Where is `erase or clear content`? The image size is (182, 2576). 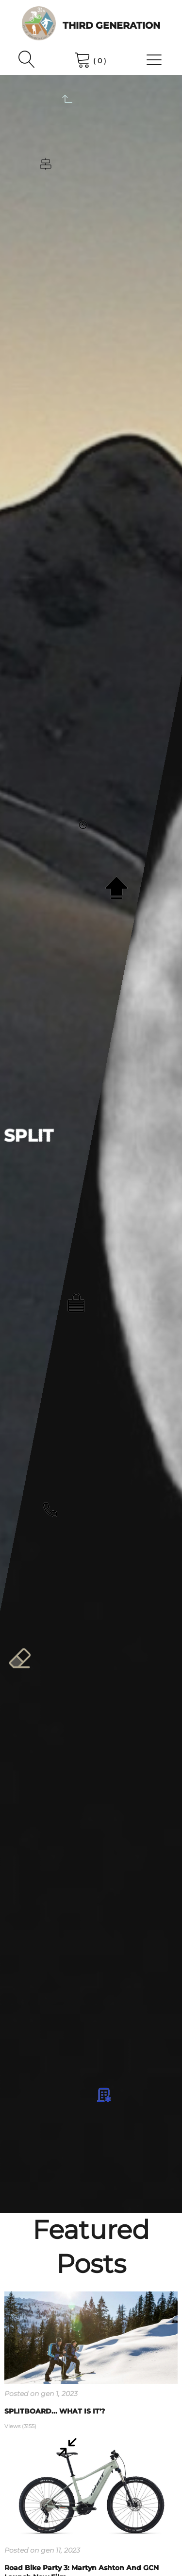 erase or clear content is located at coordinates (20, 1658).